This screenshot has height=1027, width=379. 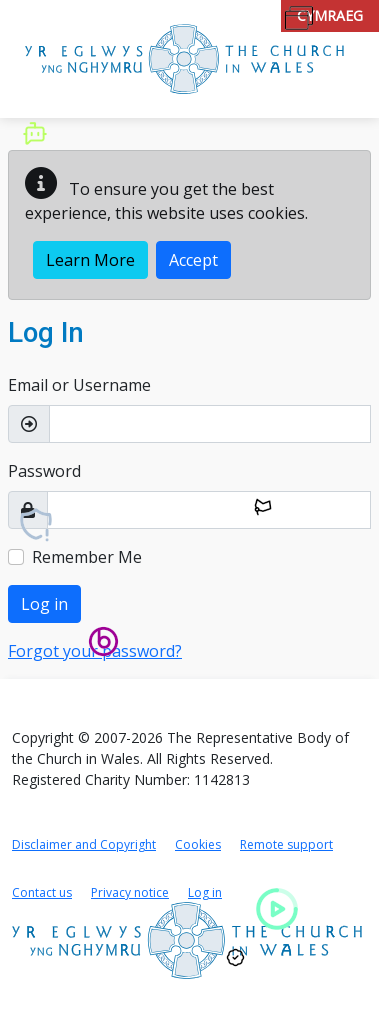 What do you see at coordinates (235, 957) in the screenshot?
I see `indicates a verified account or profile` at bounding box center [235, 957].